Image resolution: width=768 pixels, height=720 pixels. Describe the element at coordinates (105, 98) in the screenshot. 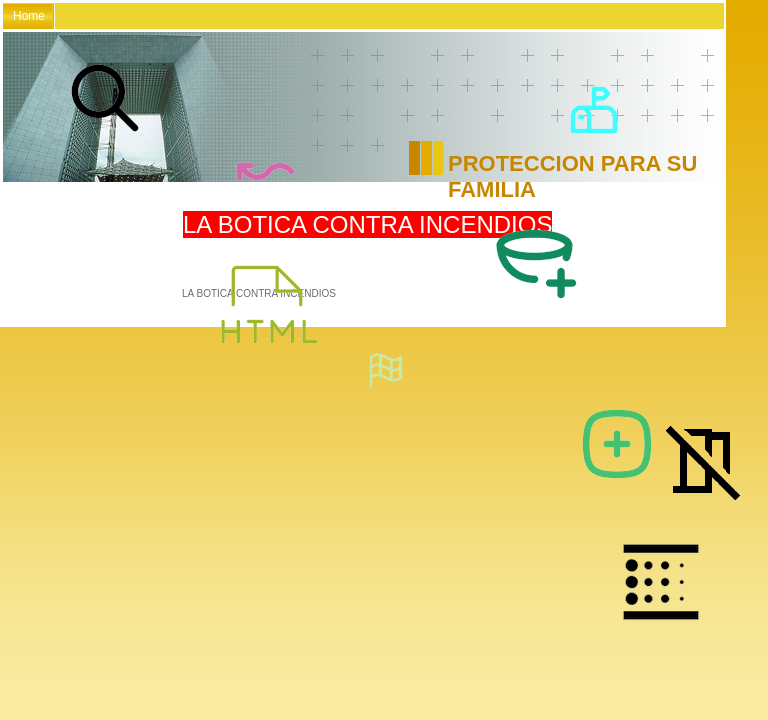

I see `search for content or items` at that location.